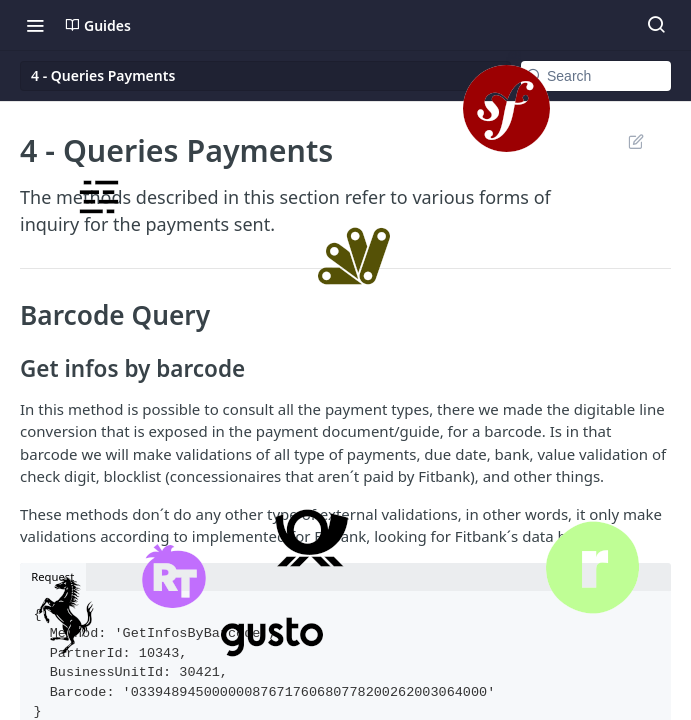 This screenshot has height=720, width=691. I want to click on Google Apps Script logo, so click(354, 256).